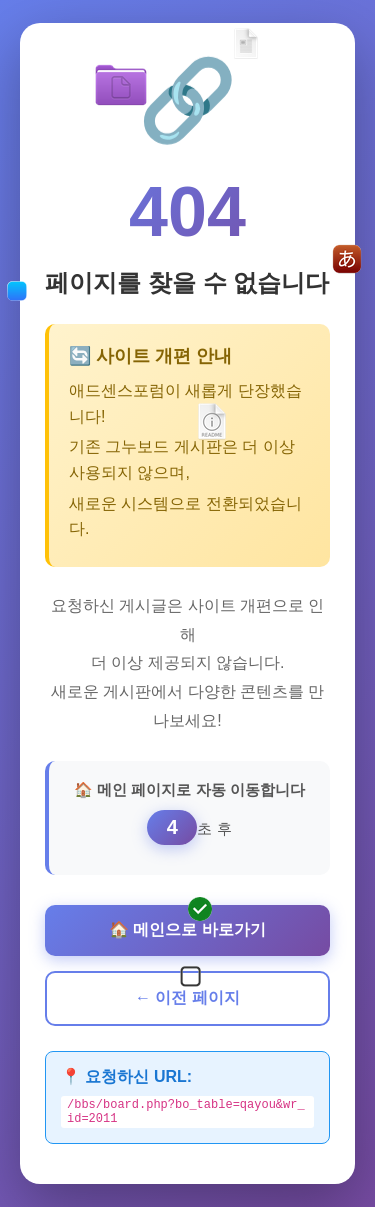 This screenshot has width=375, height=1207. I want to click on empty checkbox or selection state, so click(185, 982).